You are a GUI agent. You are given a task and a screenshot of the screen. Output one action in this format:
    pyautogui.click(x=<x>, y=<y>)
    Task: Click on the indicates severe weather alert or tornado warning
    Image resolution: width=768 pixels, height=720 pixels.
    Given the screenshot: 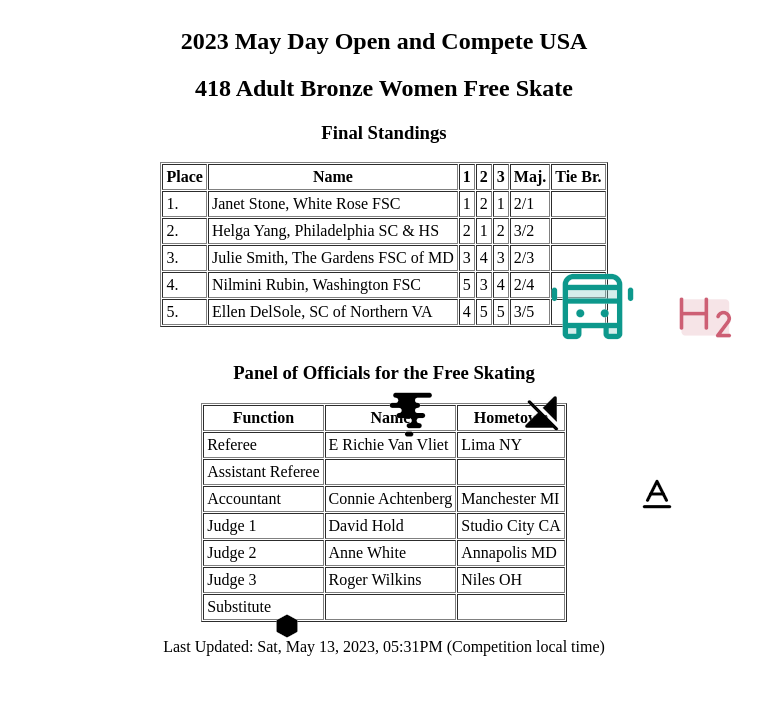 What is the action you would take?
    pyautogui.click(x=410, y=413)
    